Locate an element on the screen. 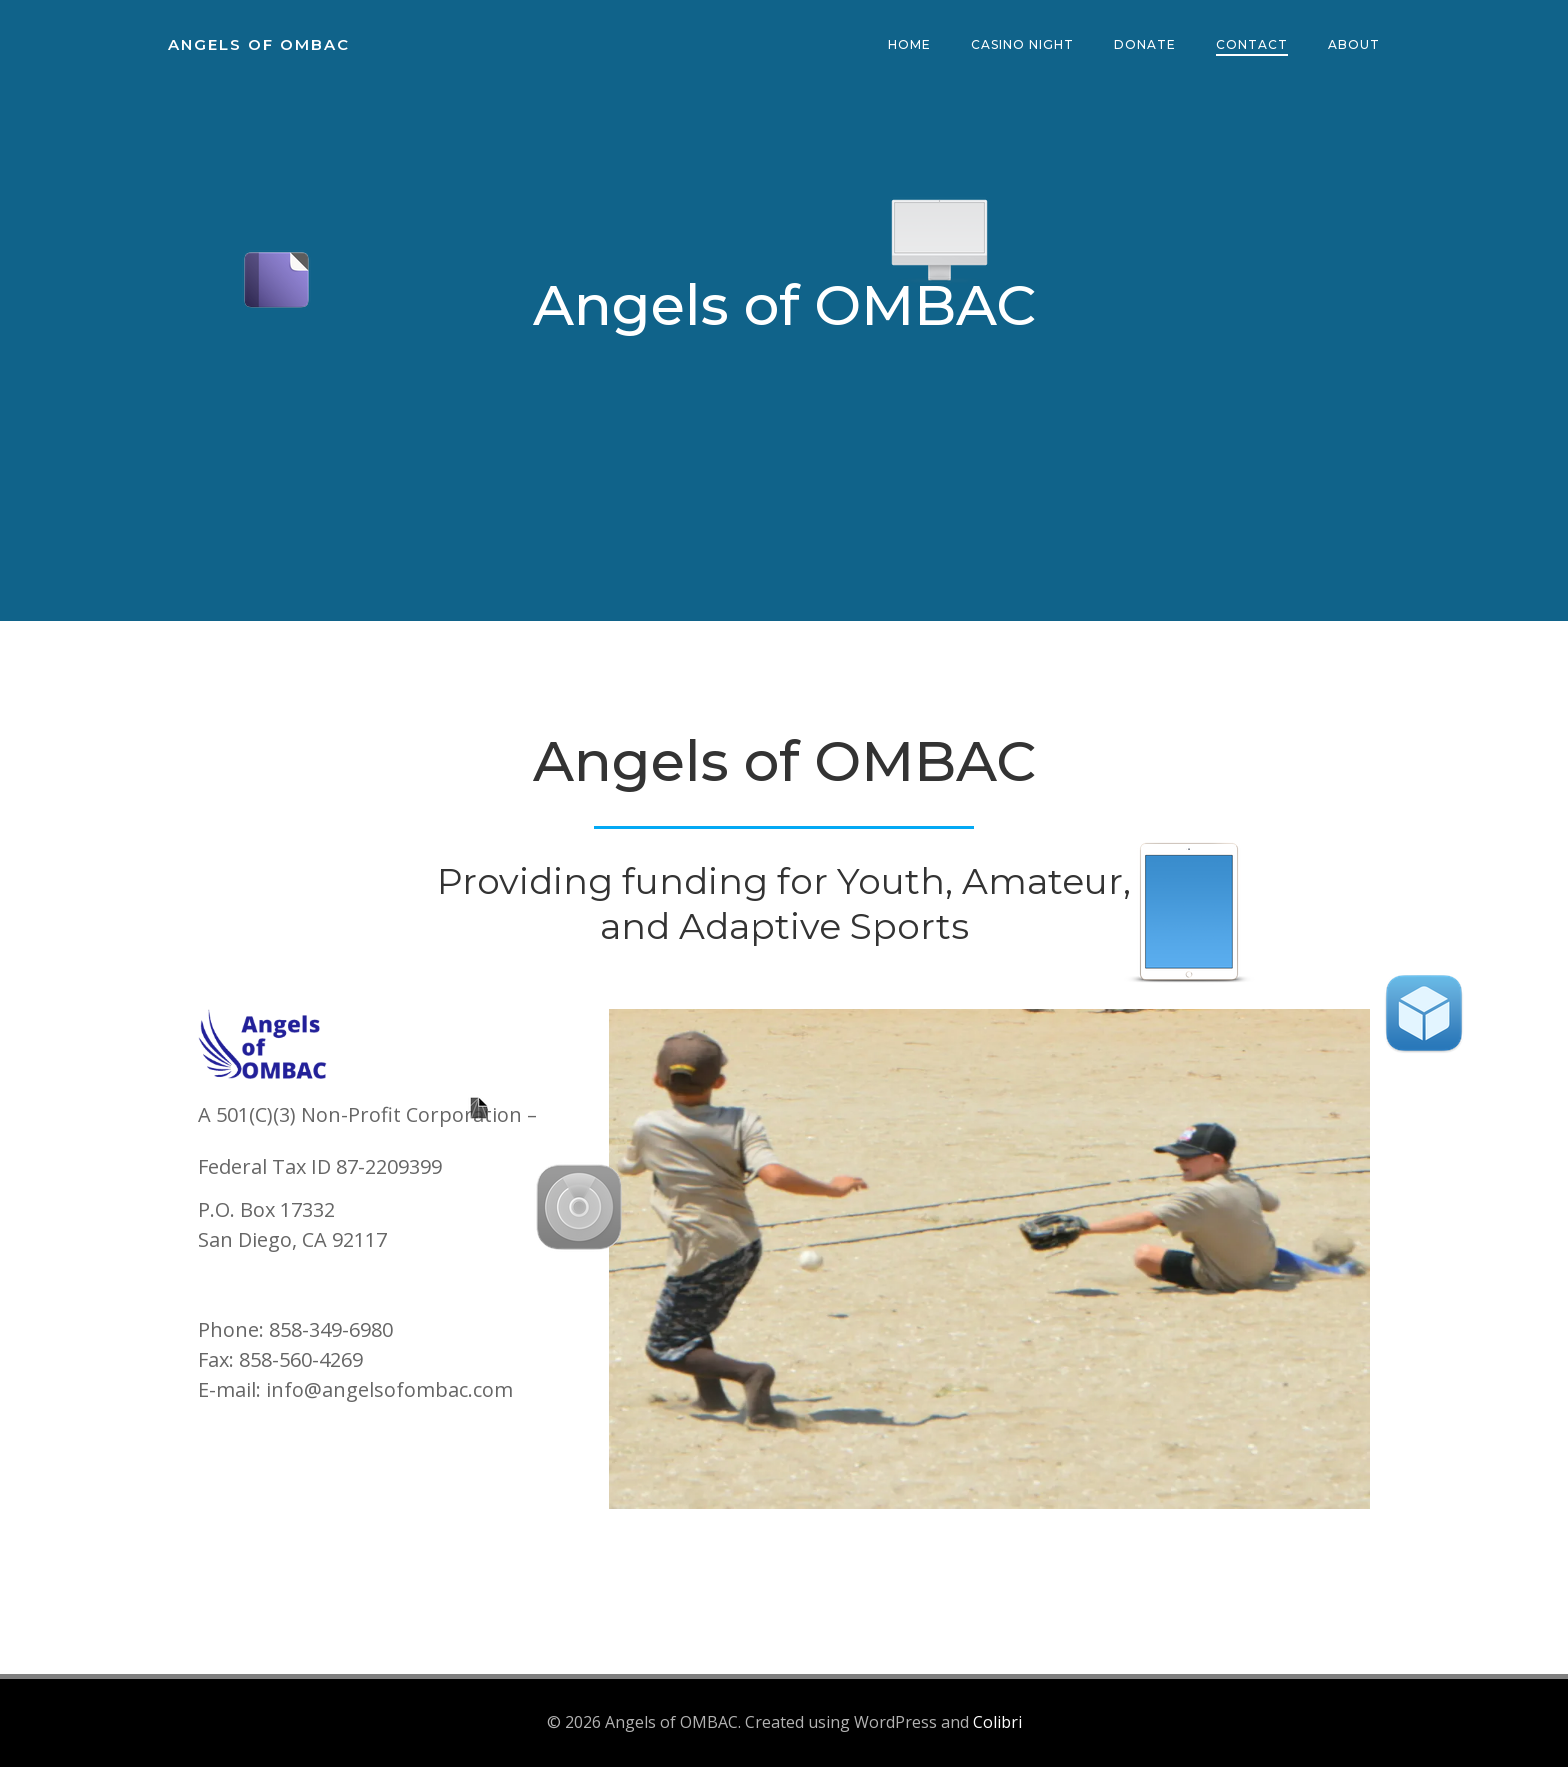 Image resolution: width=1568 pixels, height=1767 pixels. access 3D model or USD file viewer is located at coordinates (1424, 1013).